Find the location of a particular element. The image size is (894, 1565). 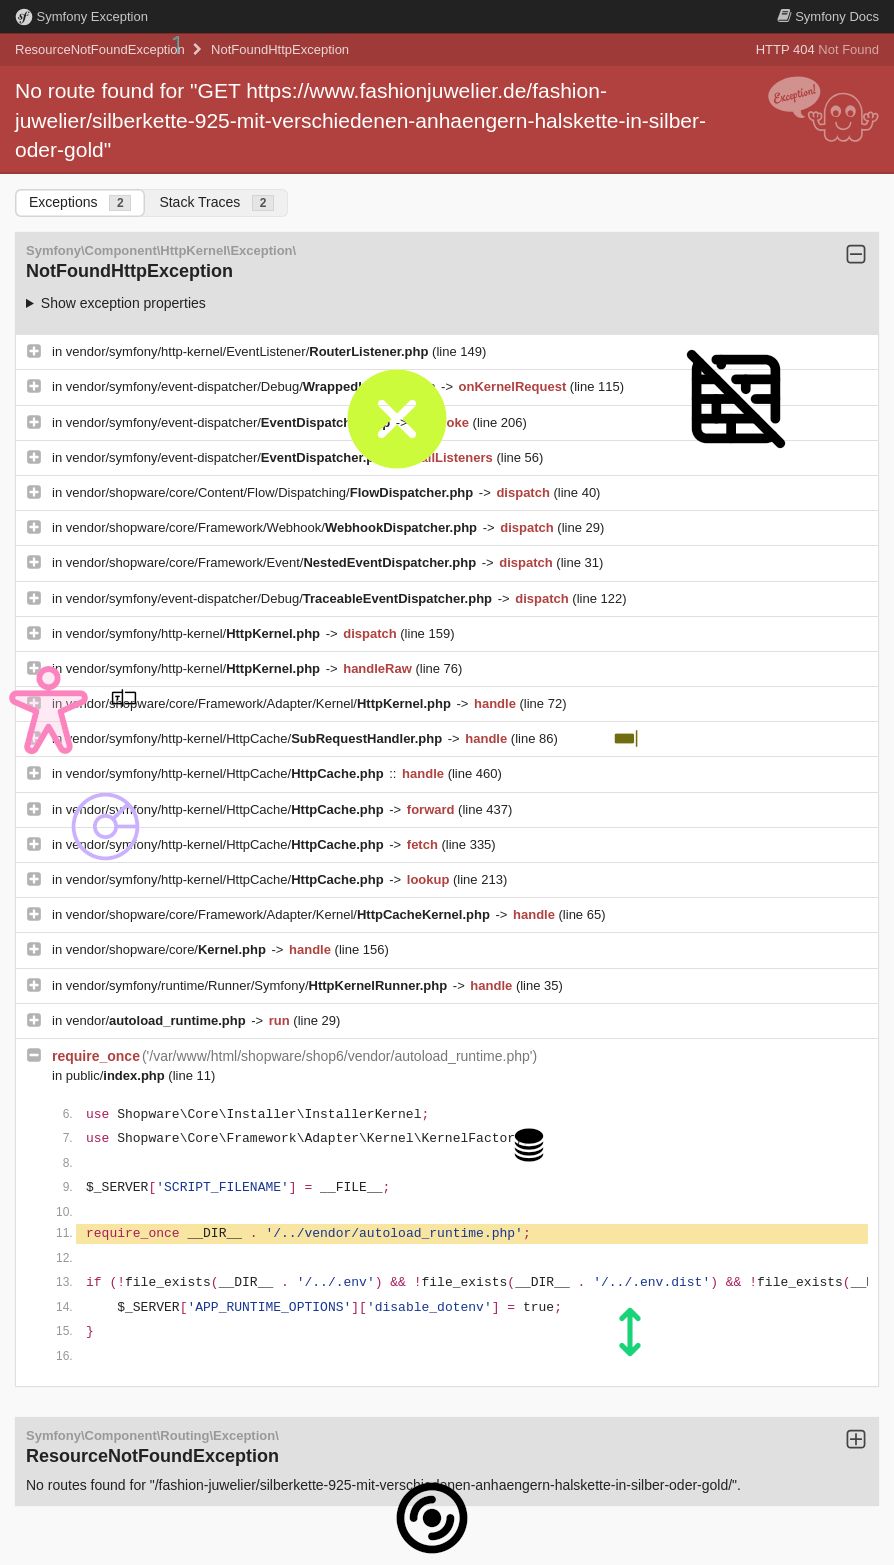

view database or data storage is located at coordinates (529, 1145).